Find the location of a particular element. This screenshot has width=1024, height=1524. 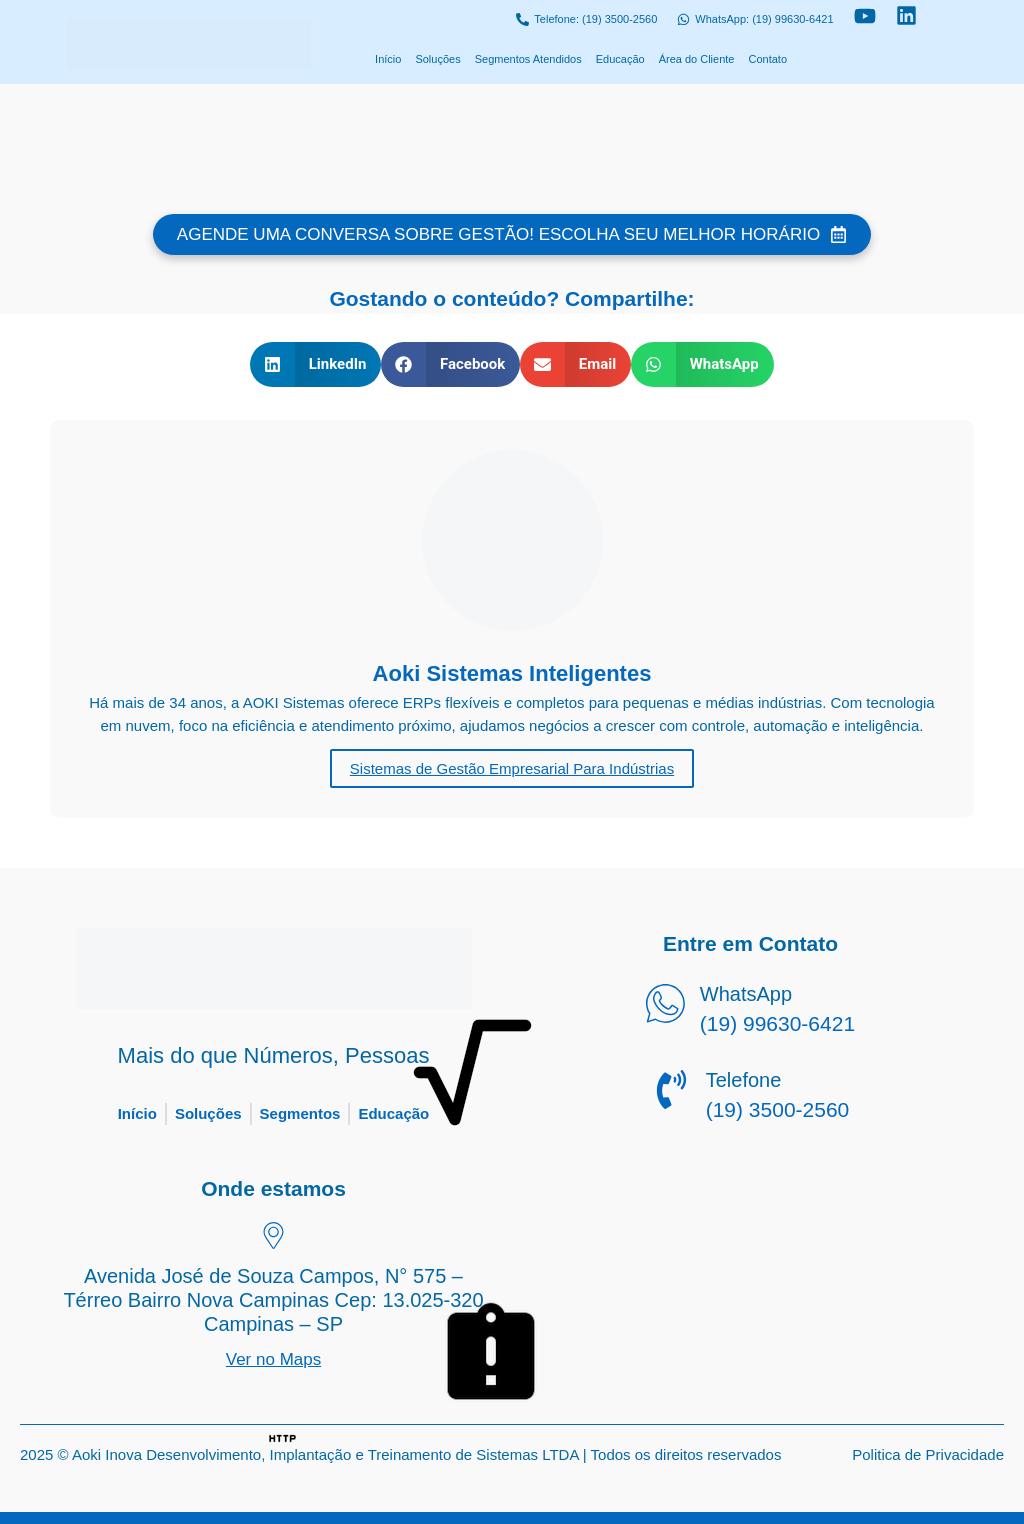

view overdue or late assignments is located at coordinates (491, 1356).